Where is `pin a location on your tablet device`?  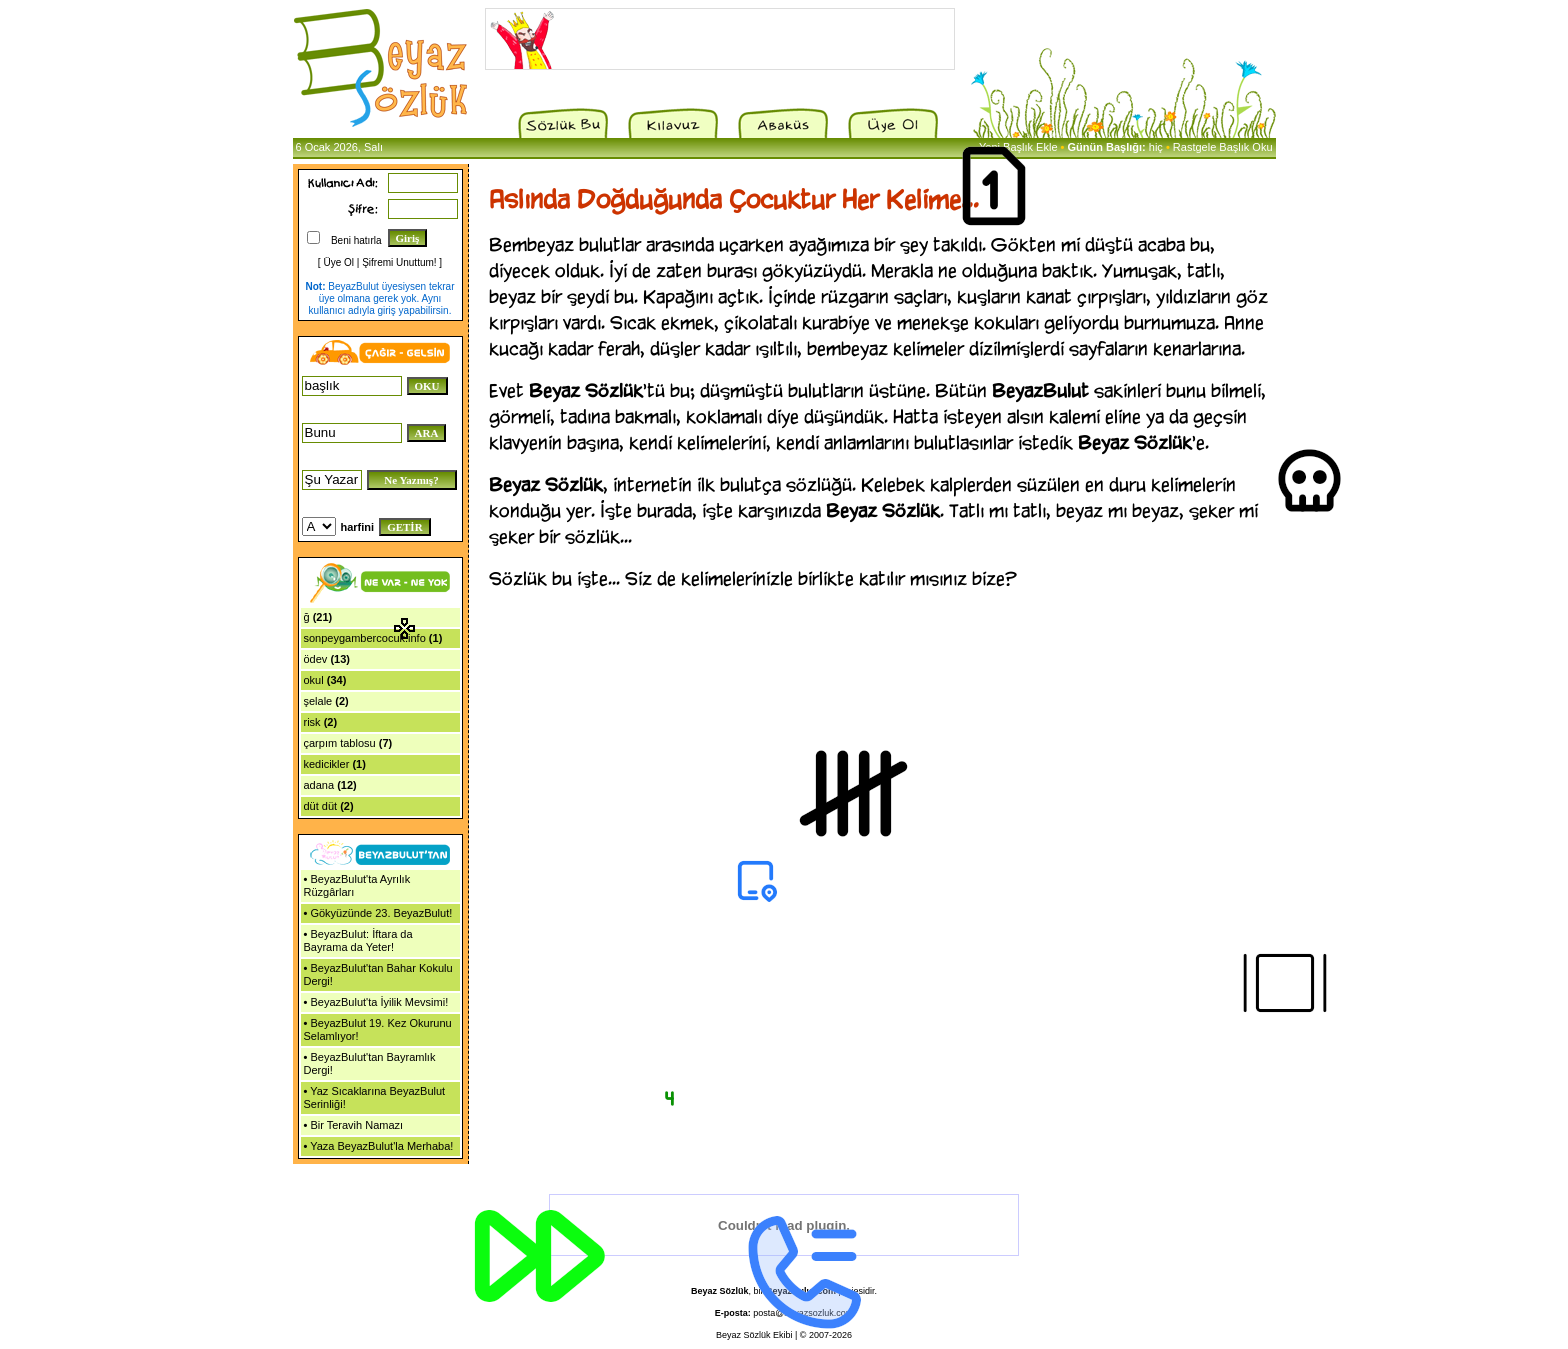 pin a location on your tablet device is located at coordinates (755, 880).